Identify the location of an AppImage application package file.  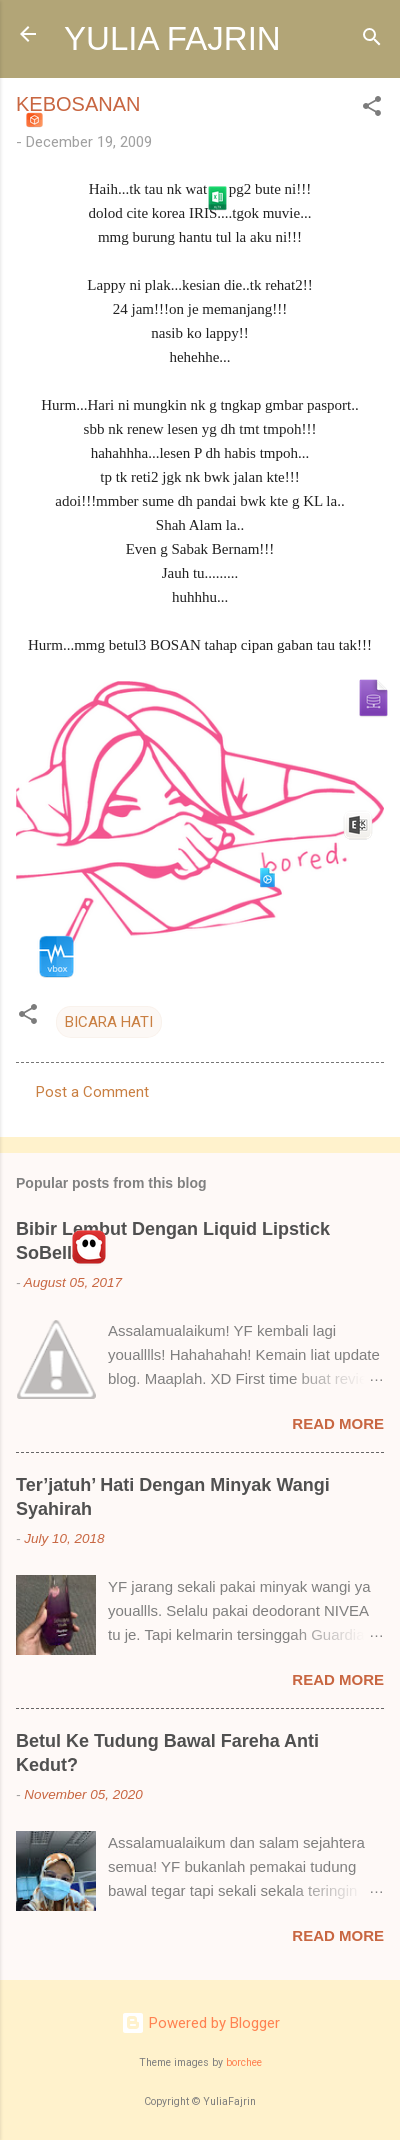
(267, 877).